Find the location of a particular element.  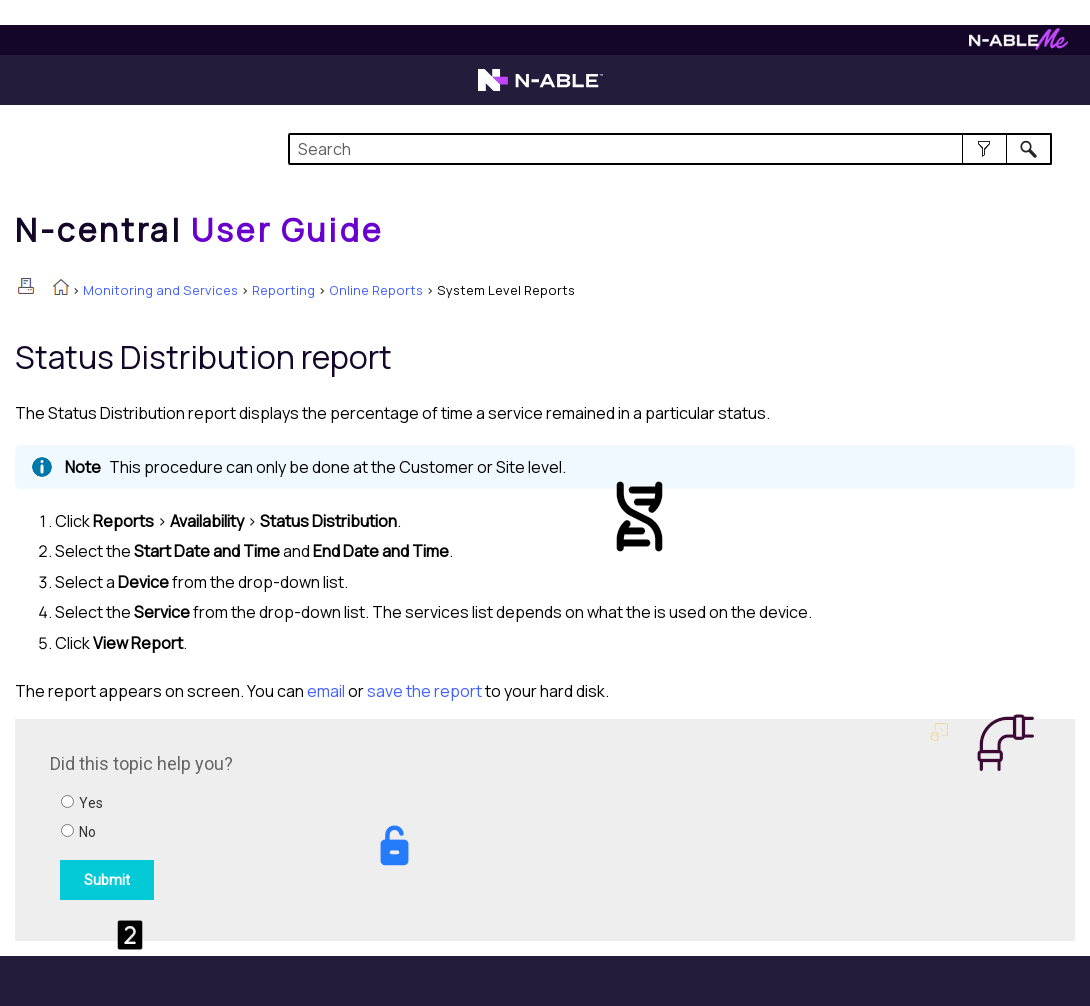

unlock a secured item or feature is located at coordinates (394, 846).